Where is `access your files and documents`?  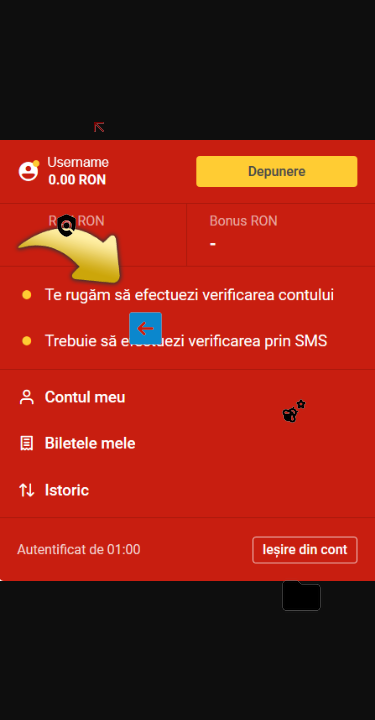
access your files and documents is located at coordinates (301, 595).